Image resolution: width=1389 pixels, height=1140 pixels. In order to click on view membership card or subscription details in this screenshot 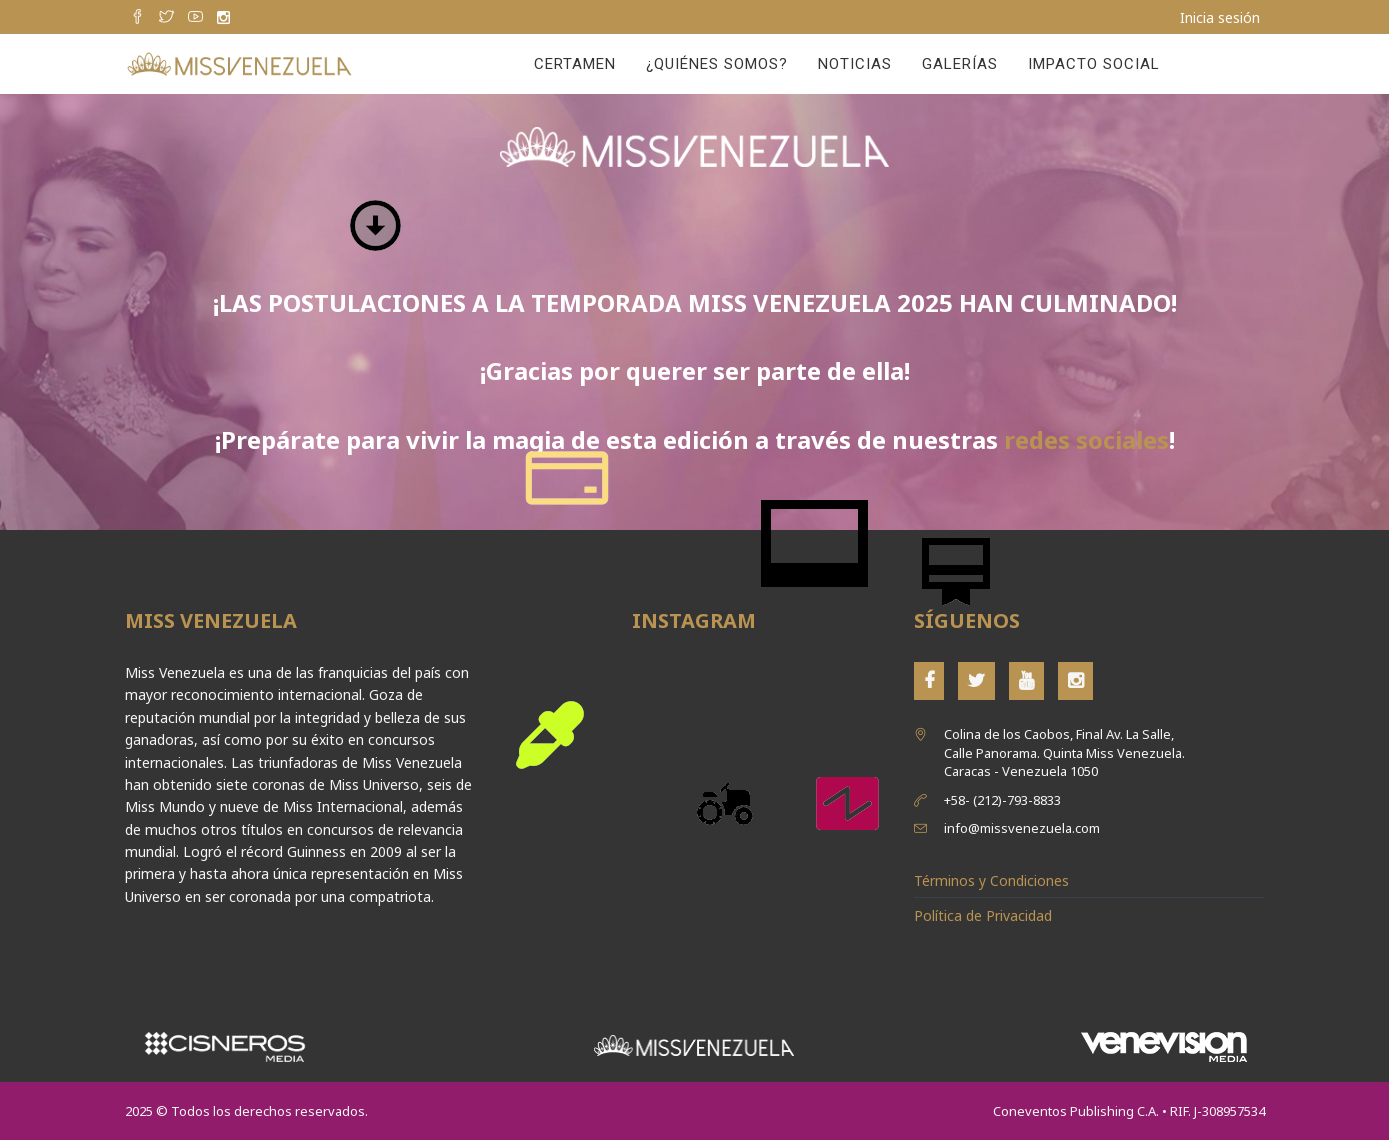, I will do `click(956, 572)`.